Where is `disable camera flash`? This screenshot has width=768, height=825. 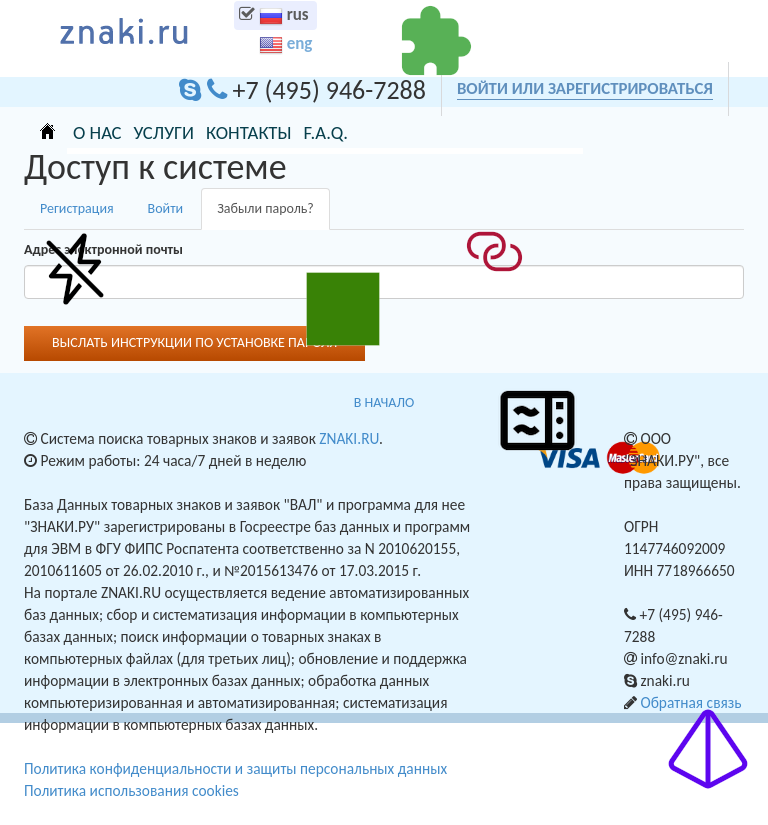 disable camera flash is located at coordinates (75, 269).